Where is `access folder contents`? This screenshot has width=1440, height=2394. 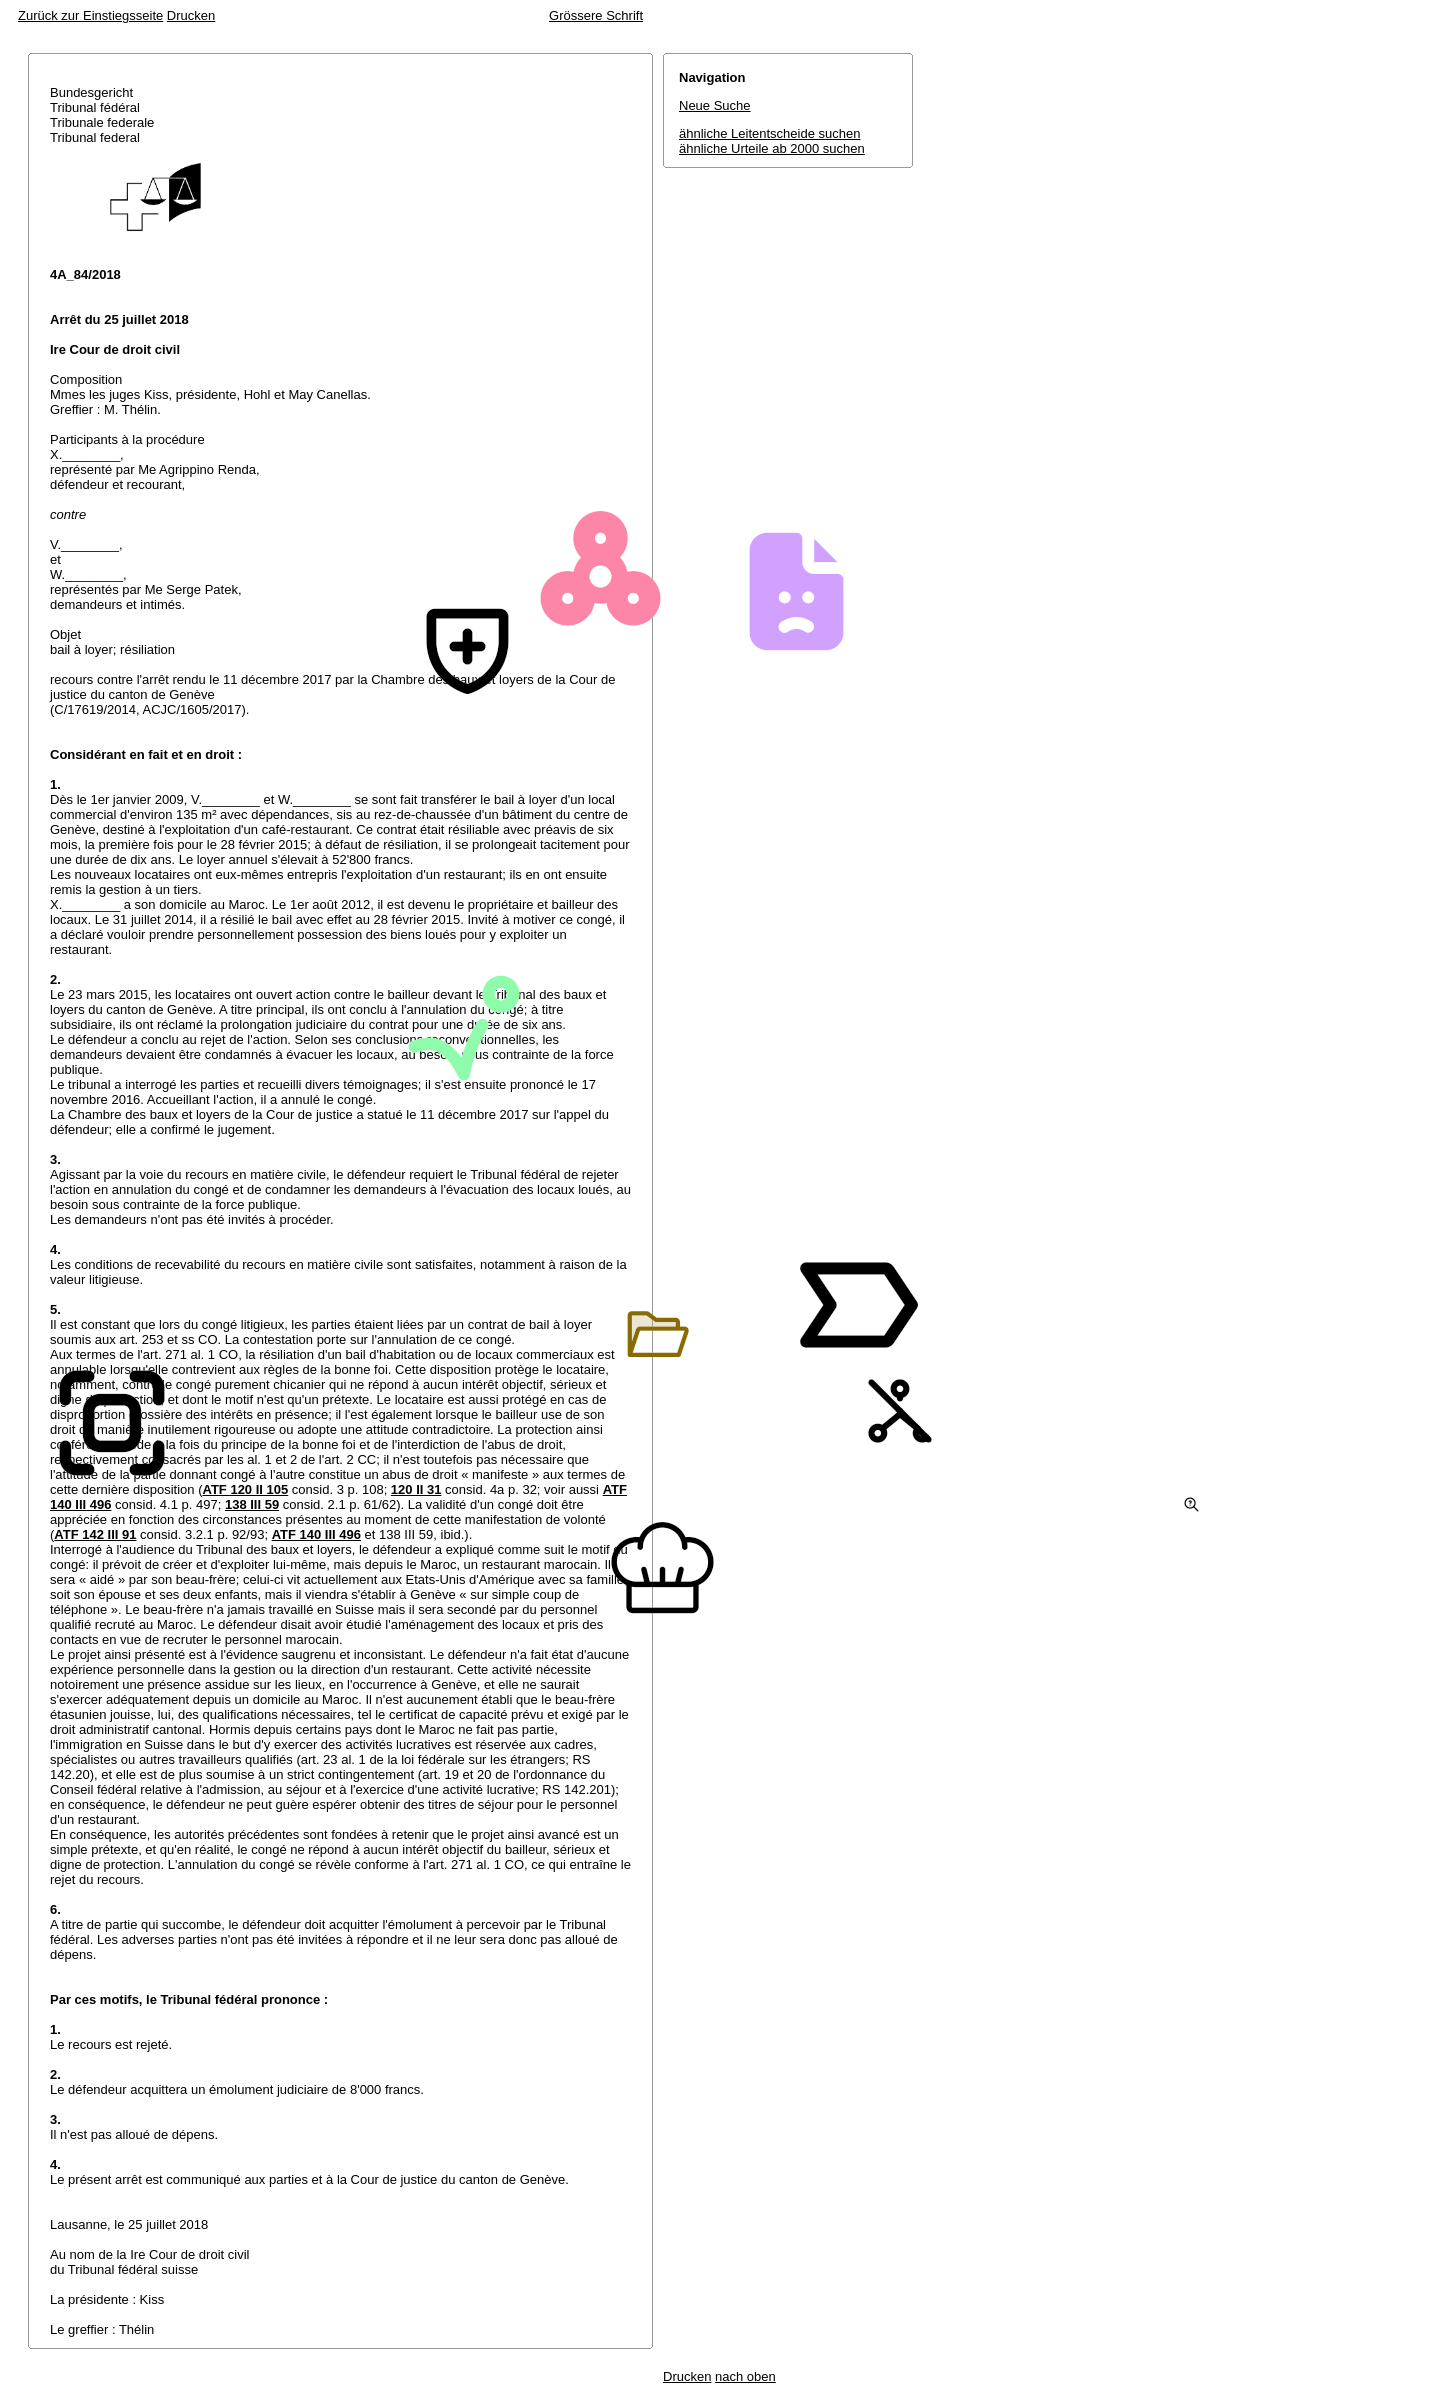 access folder contents is located at coordinates (656, 1333).